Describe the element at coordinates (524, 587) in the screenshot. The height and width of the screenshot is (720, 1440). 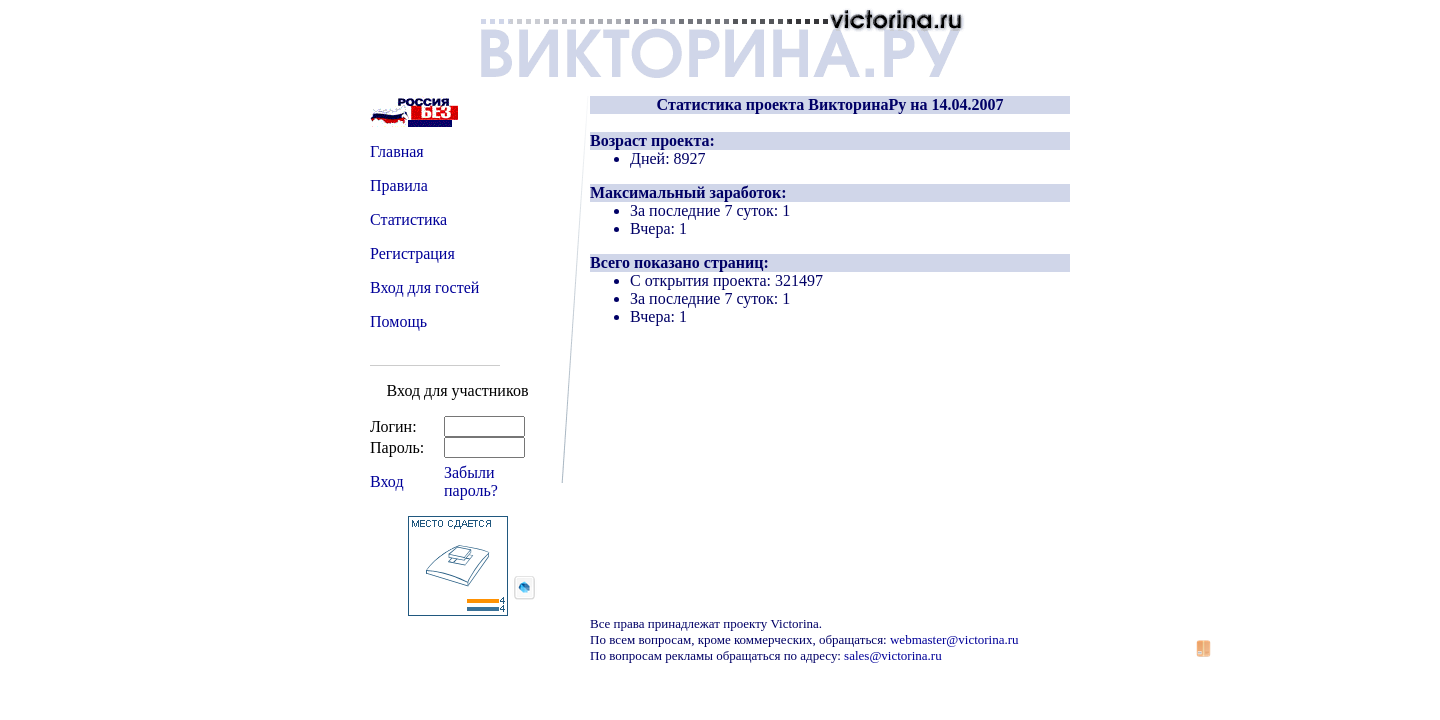
I see `dart programming language source file` at that location.